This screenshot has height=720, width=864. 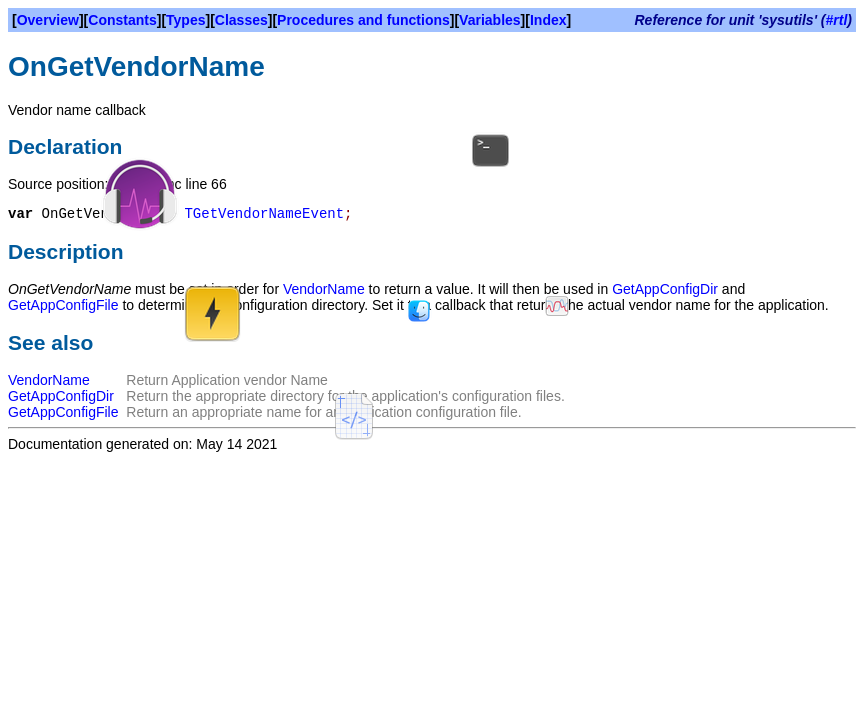 I want to click on access power and battery settings, so click(x=212, y=313).